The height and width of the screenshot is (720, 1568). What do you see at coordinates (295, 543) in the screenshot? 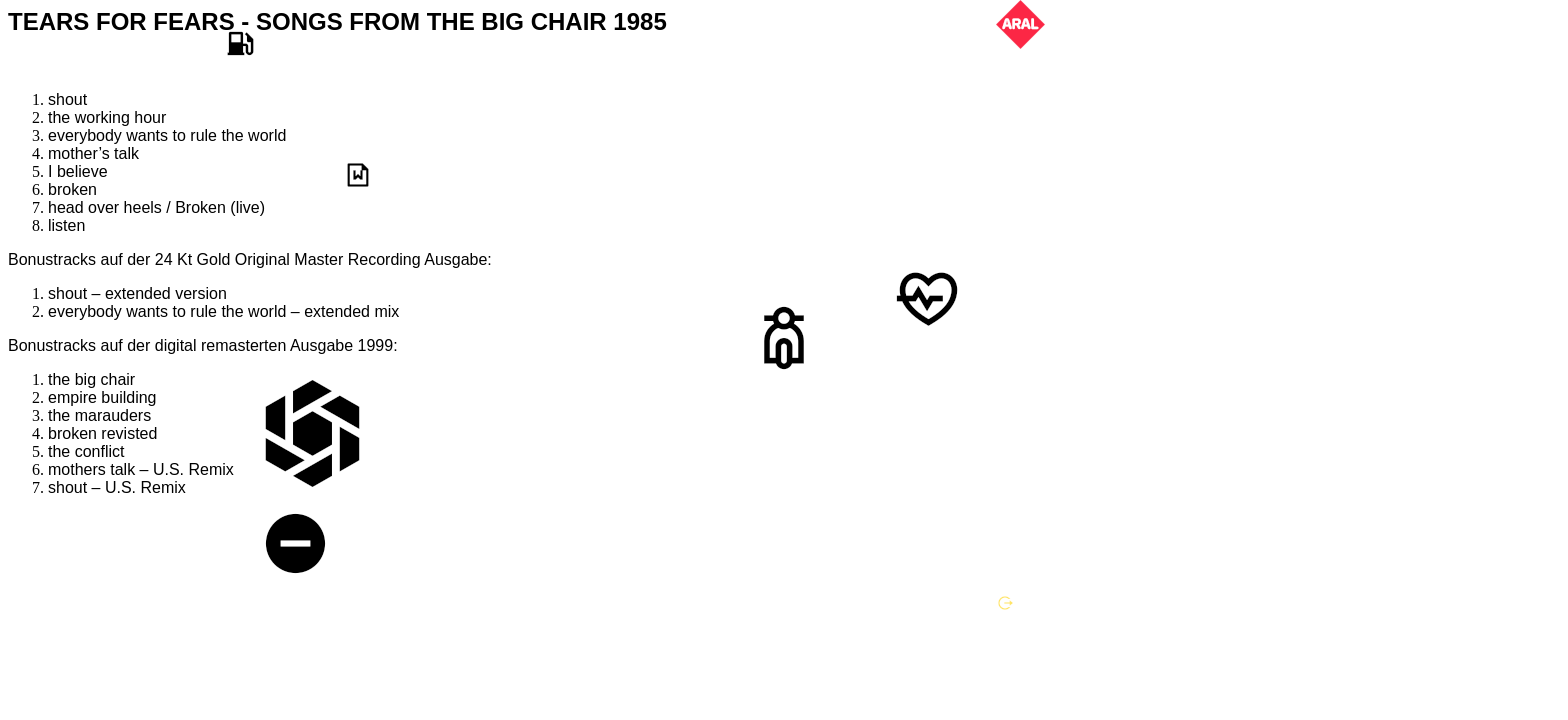
I see `indicates a blocked or restricted action` at bounding box center [295, 543].